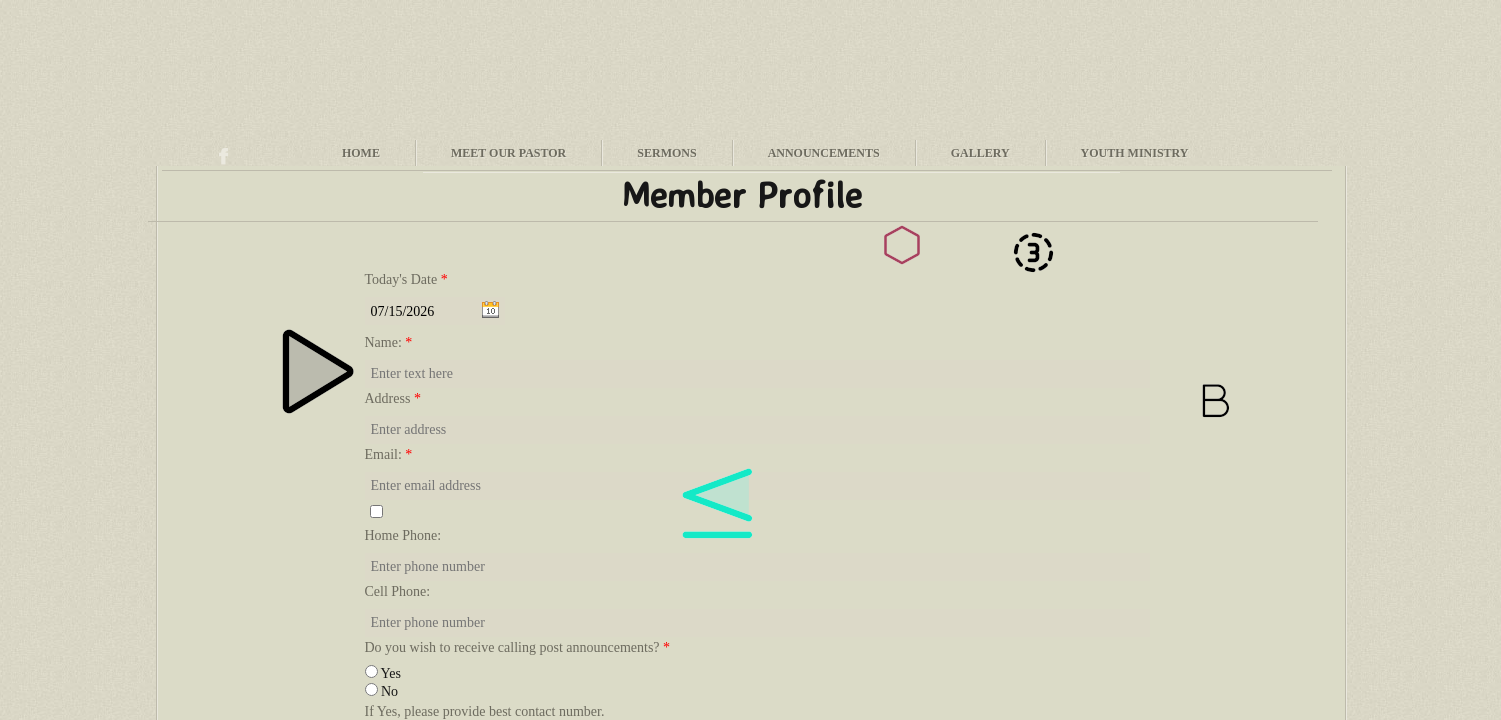  I want to click on less than or equal to mathematical operator, so click(719, 505).